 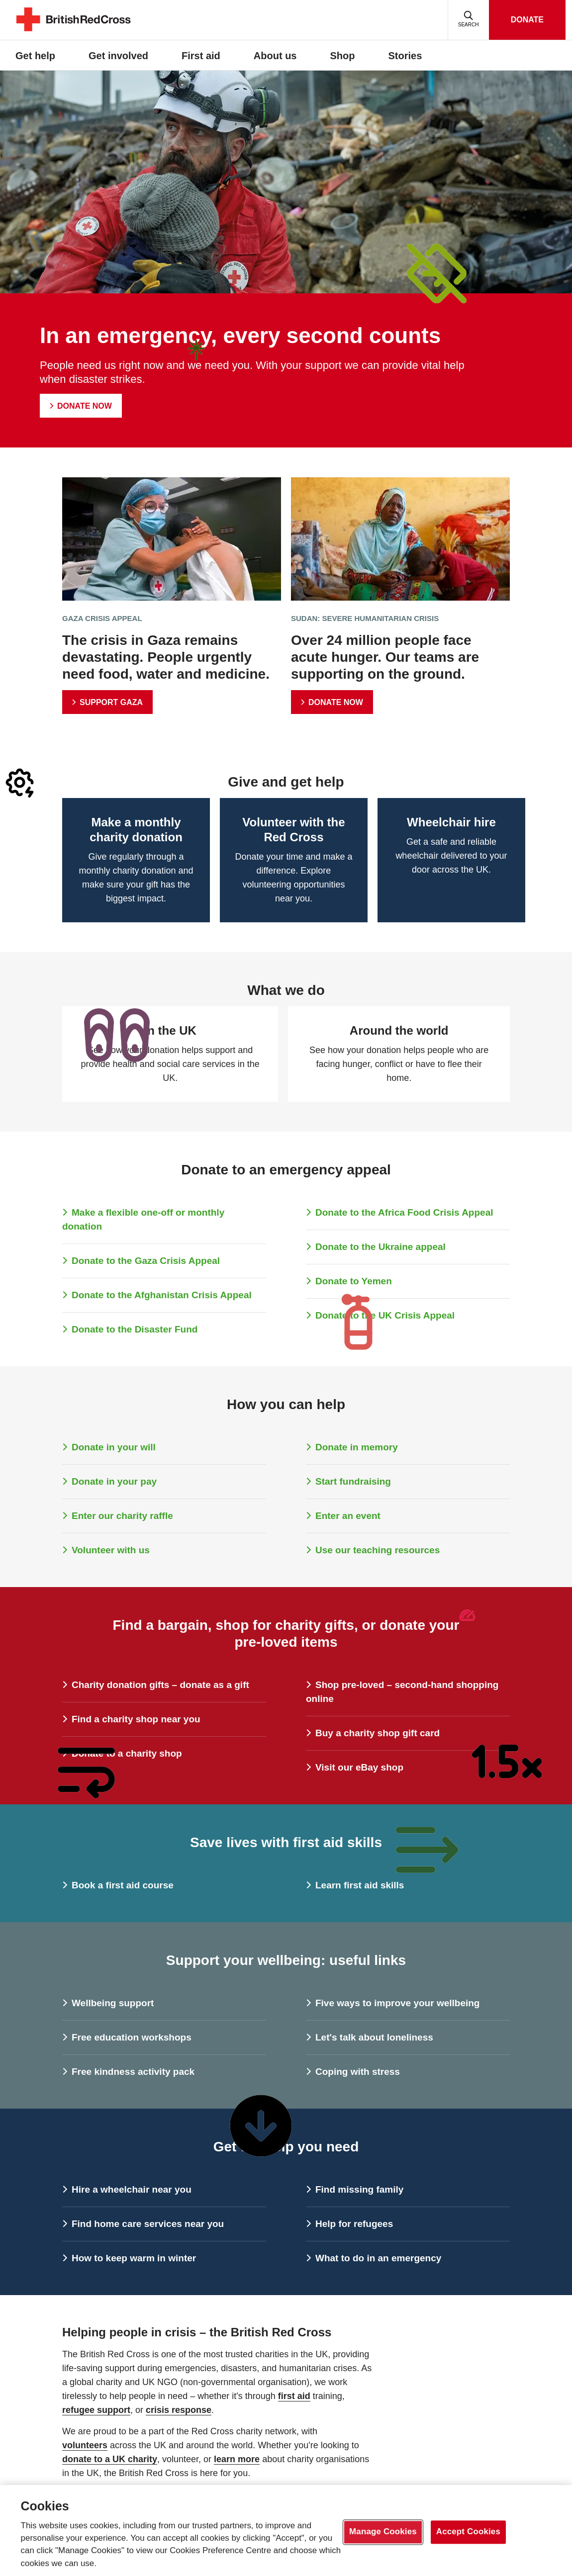 What do you see at coordinates (86, 1770) in the screenshot?
I see `toggle text wrapping in a document or editor` at bounding box center [86, 1770].